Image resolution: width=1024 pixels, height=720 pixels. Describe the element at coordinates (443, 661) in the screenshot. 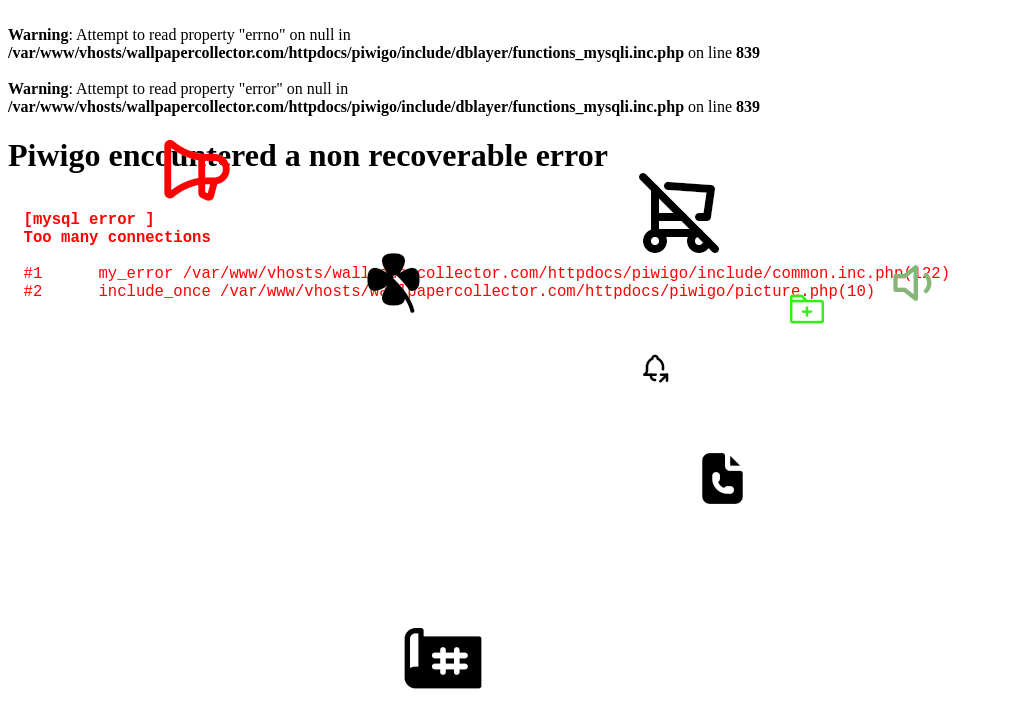

I see `view project blueprints or technical documents` at that location.